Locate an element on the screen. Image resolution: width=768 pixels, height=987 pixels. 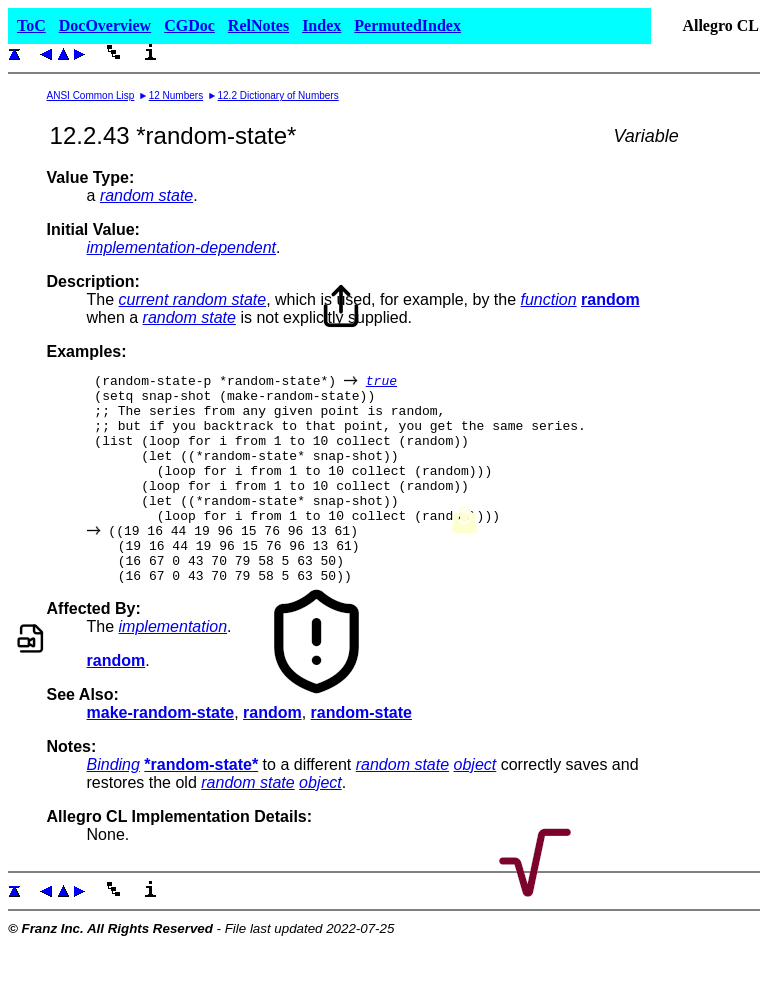
view your shopping cart is located at coordinates (464, 519).